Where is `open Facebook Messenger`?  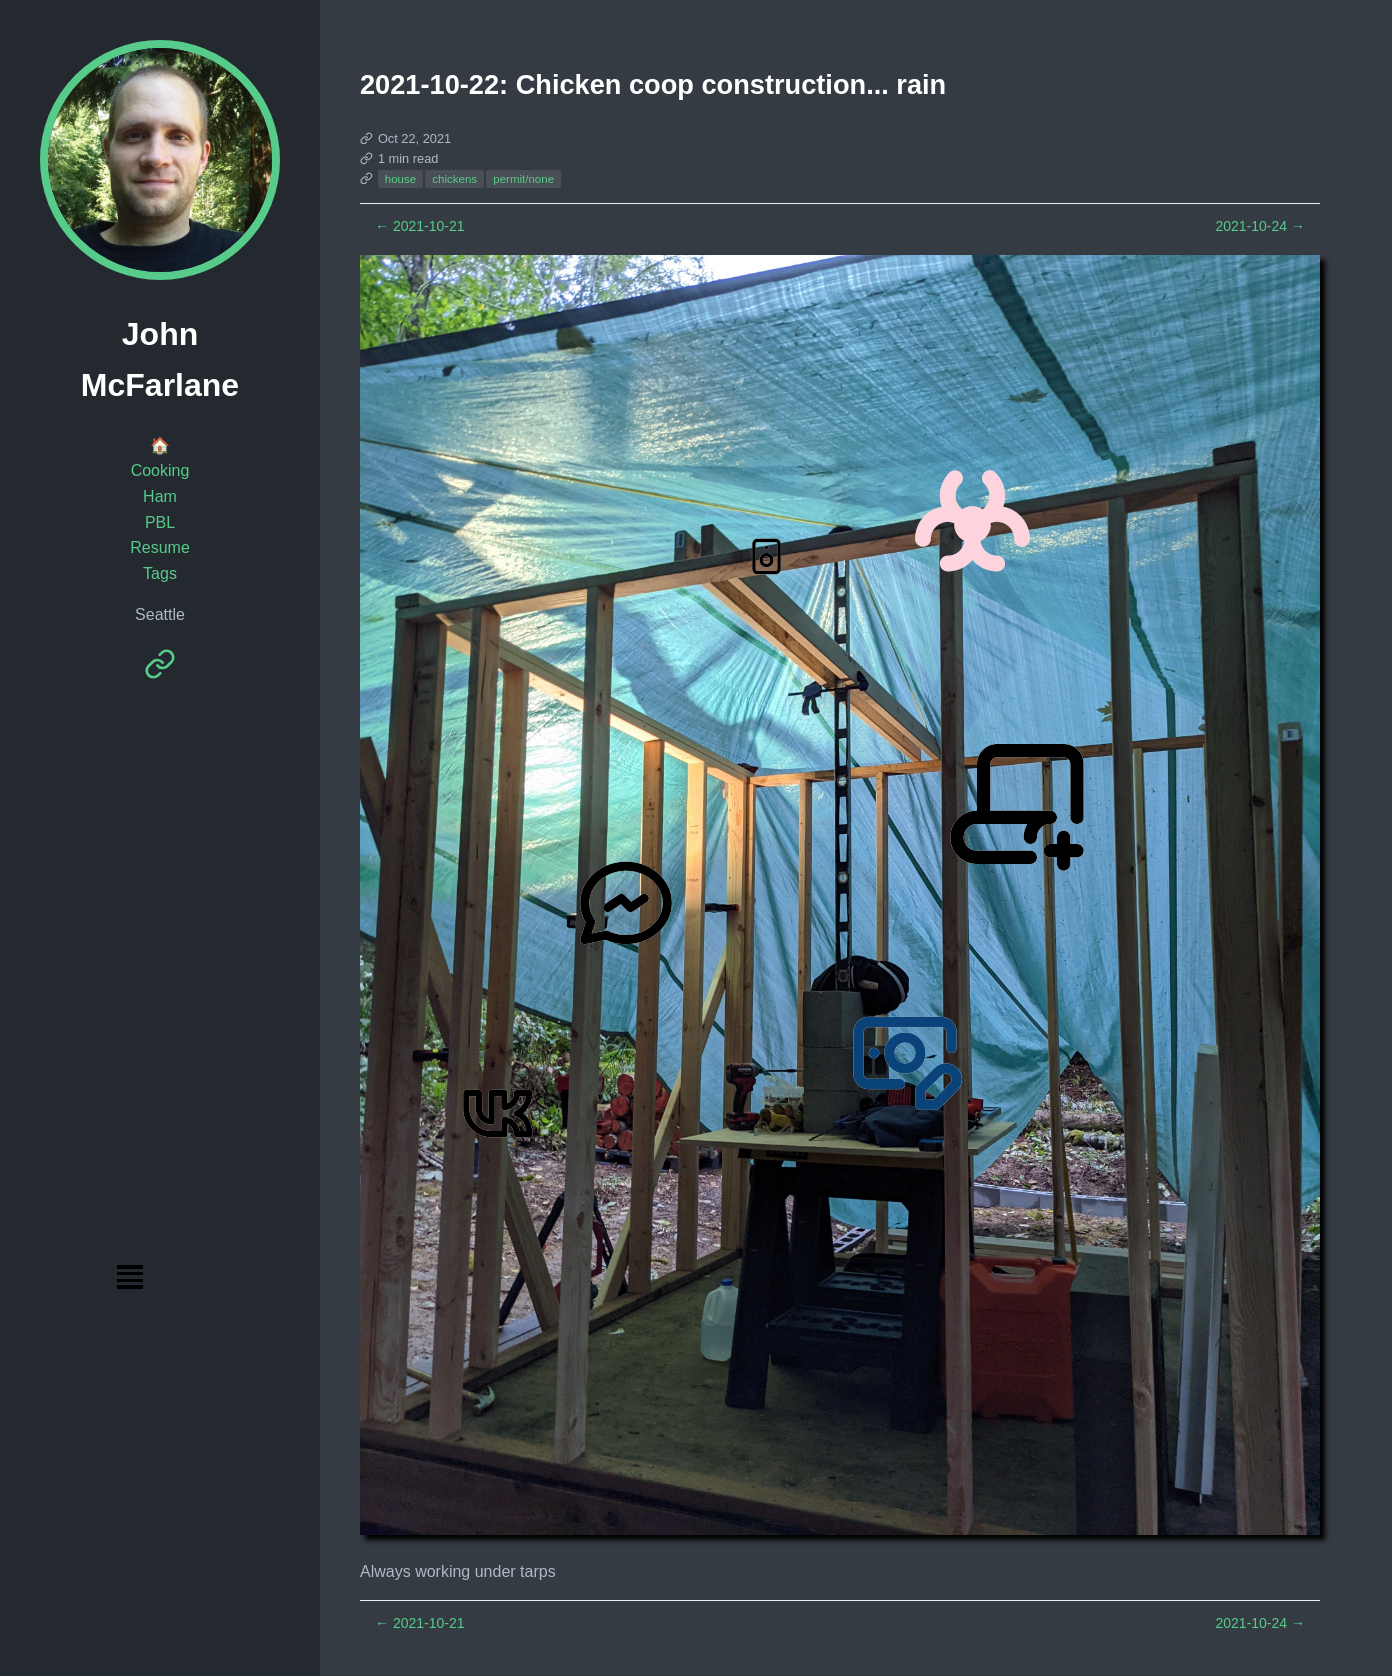
open Facebook Messenger is located at coordinates (626, 903).